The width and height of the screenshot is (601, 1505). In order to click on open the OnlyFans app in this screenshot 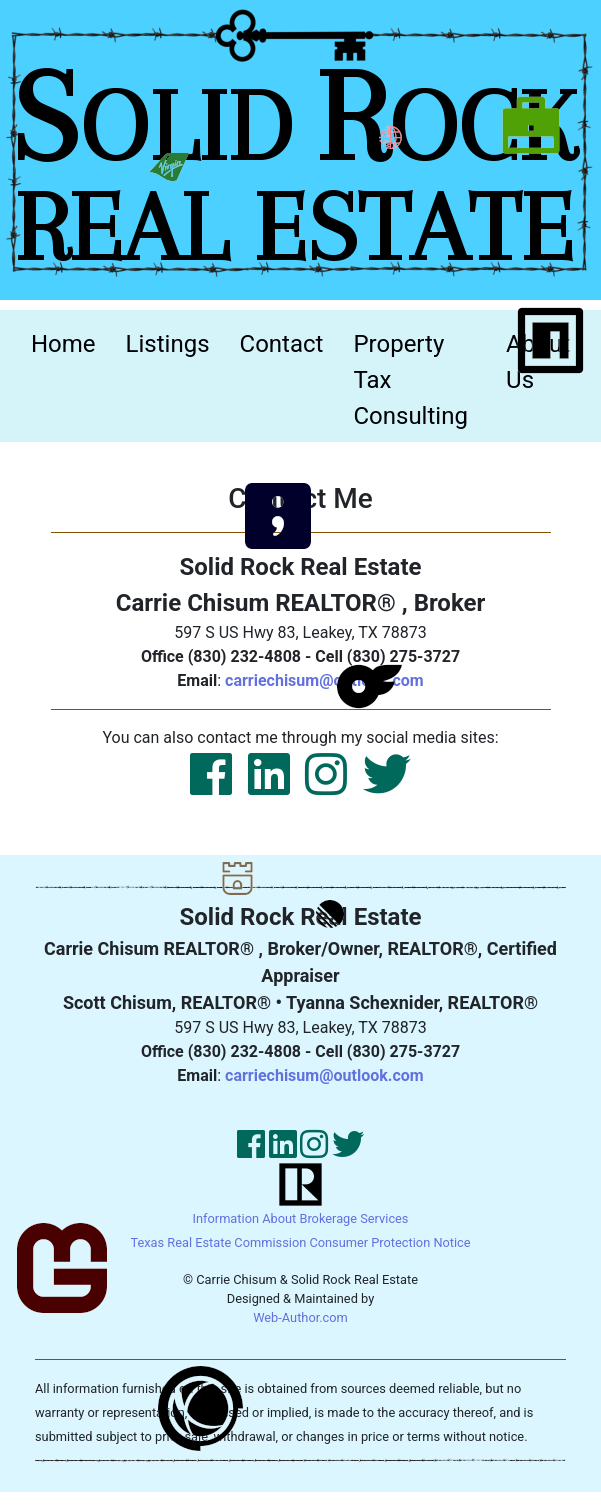, I will do `click(369, 686)`.